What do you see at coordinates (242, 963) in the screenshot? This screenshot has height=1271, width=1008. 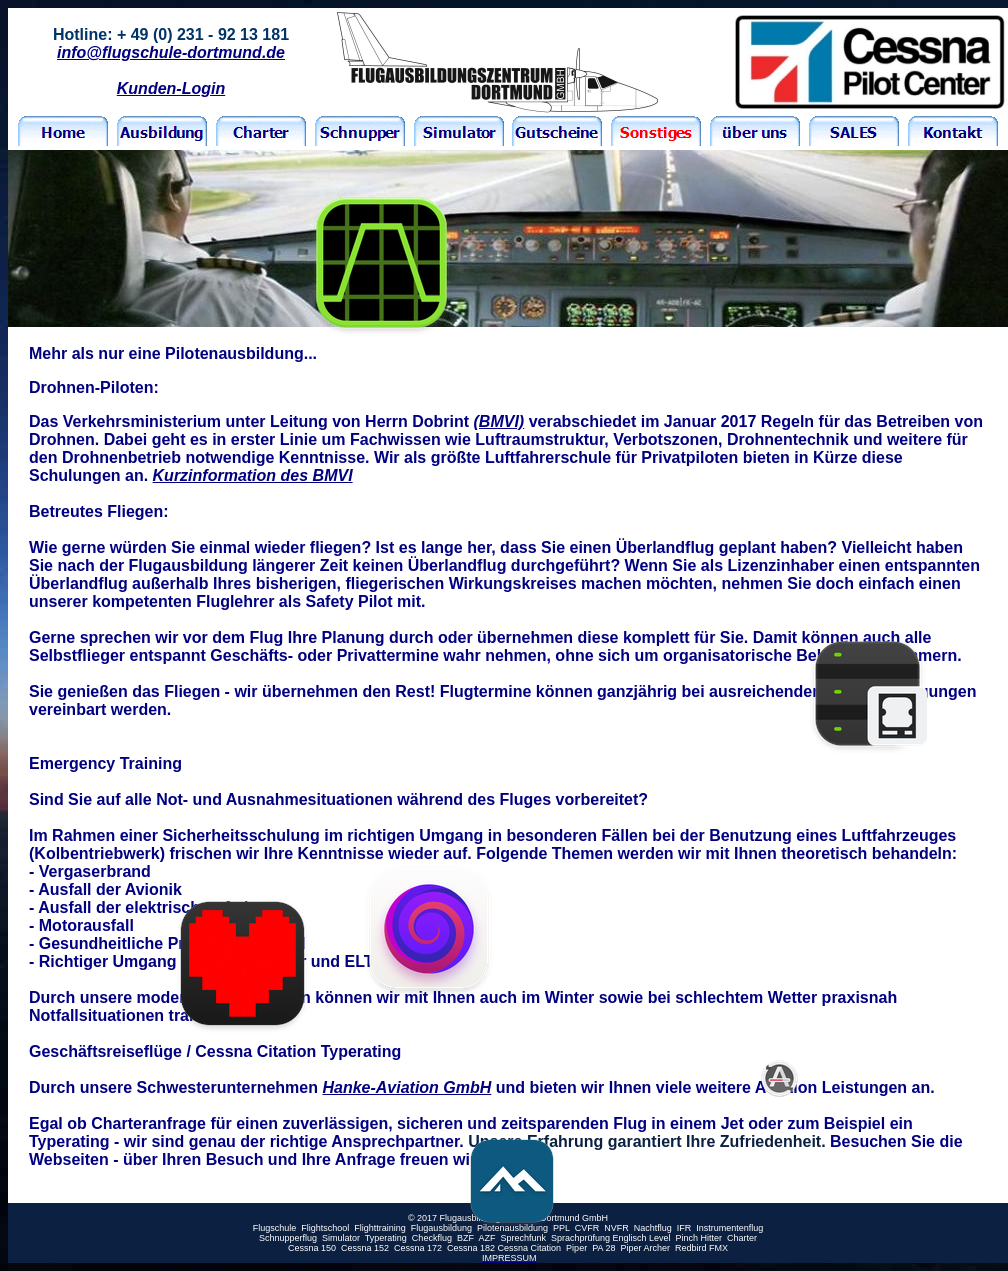 I see `launch undertale` at bounding box center [242, 963].